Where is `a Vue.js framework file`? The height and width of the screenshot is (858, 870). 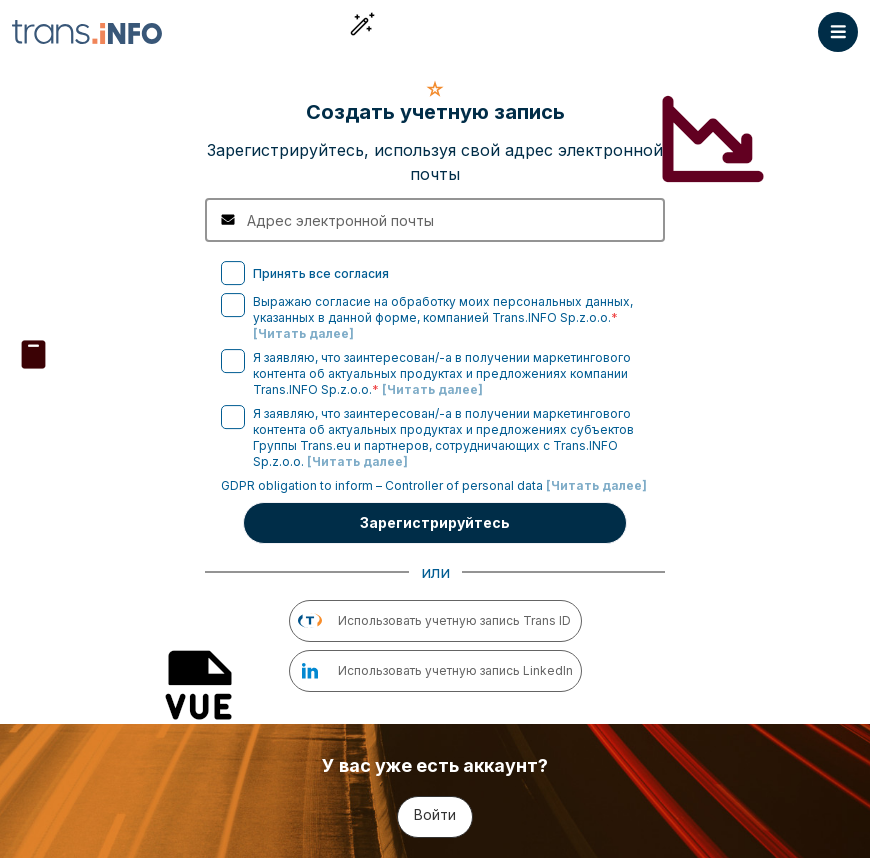 a Vue.js framework file is located at coordinates (200, 688).